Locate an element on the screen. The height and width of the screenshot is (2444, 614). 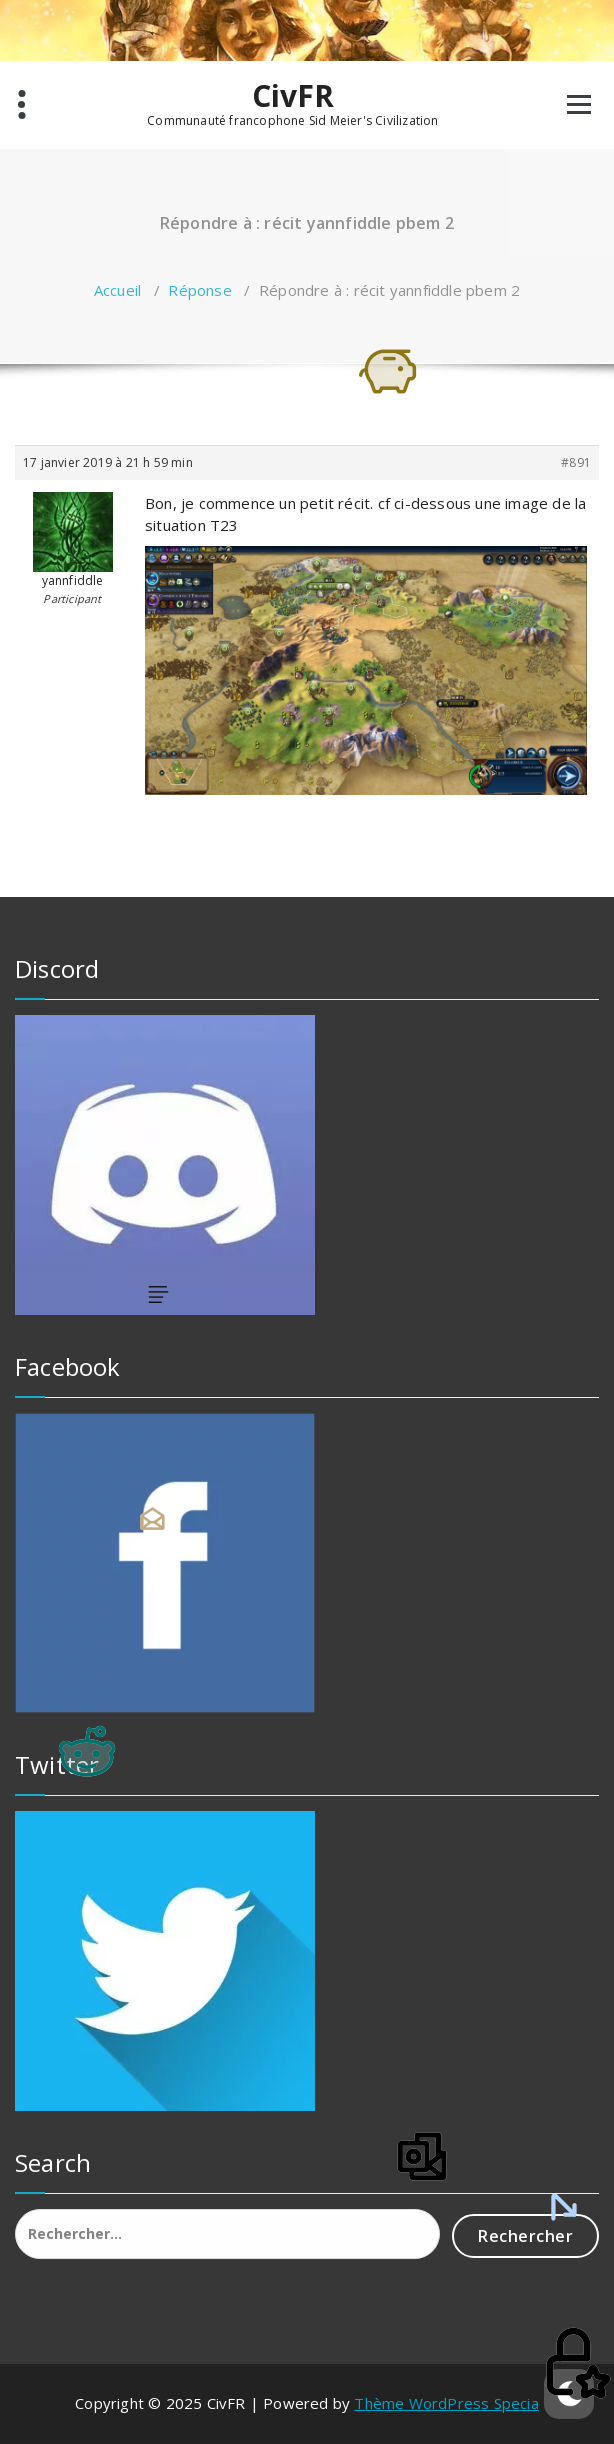
open the Reddit app is located at coordinates (87, 1754).